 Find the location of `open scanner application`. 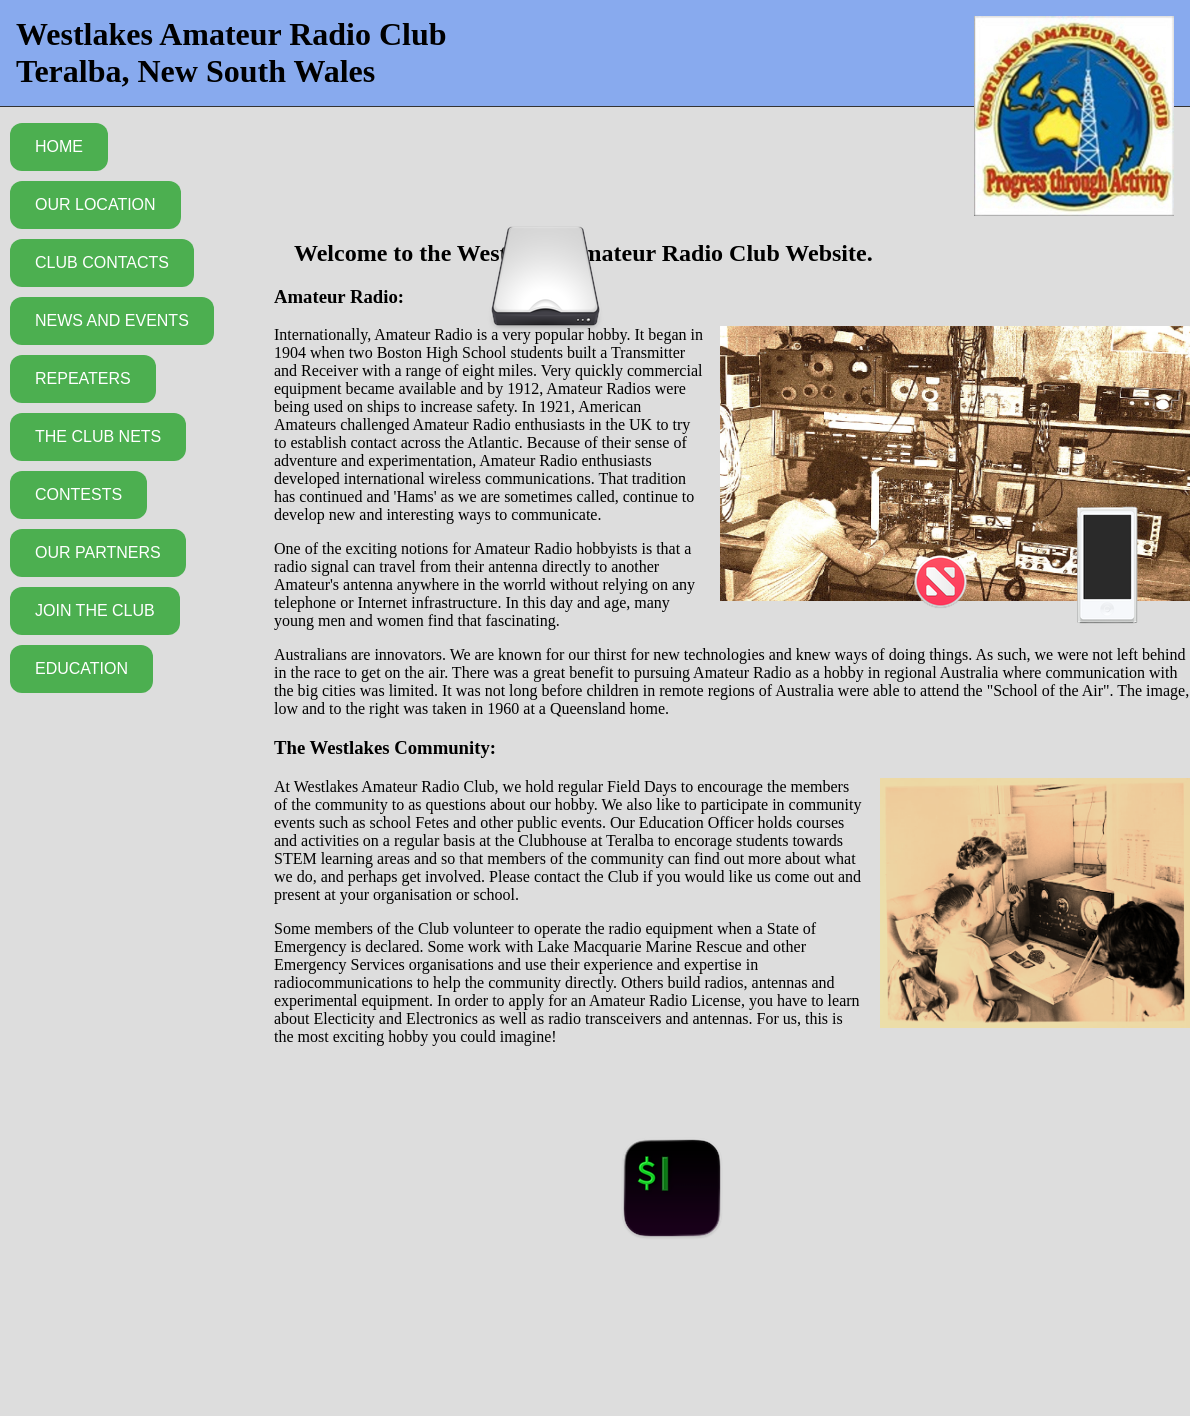

open scanner application is located at coordinates (545, 277).